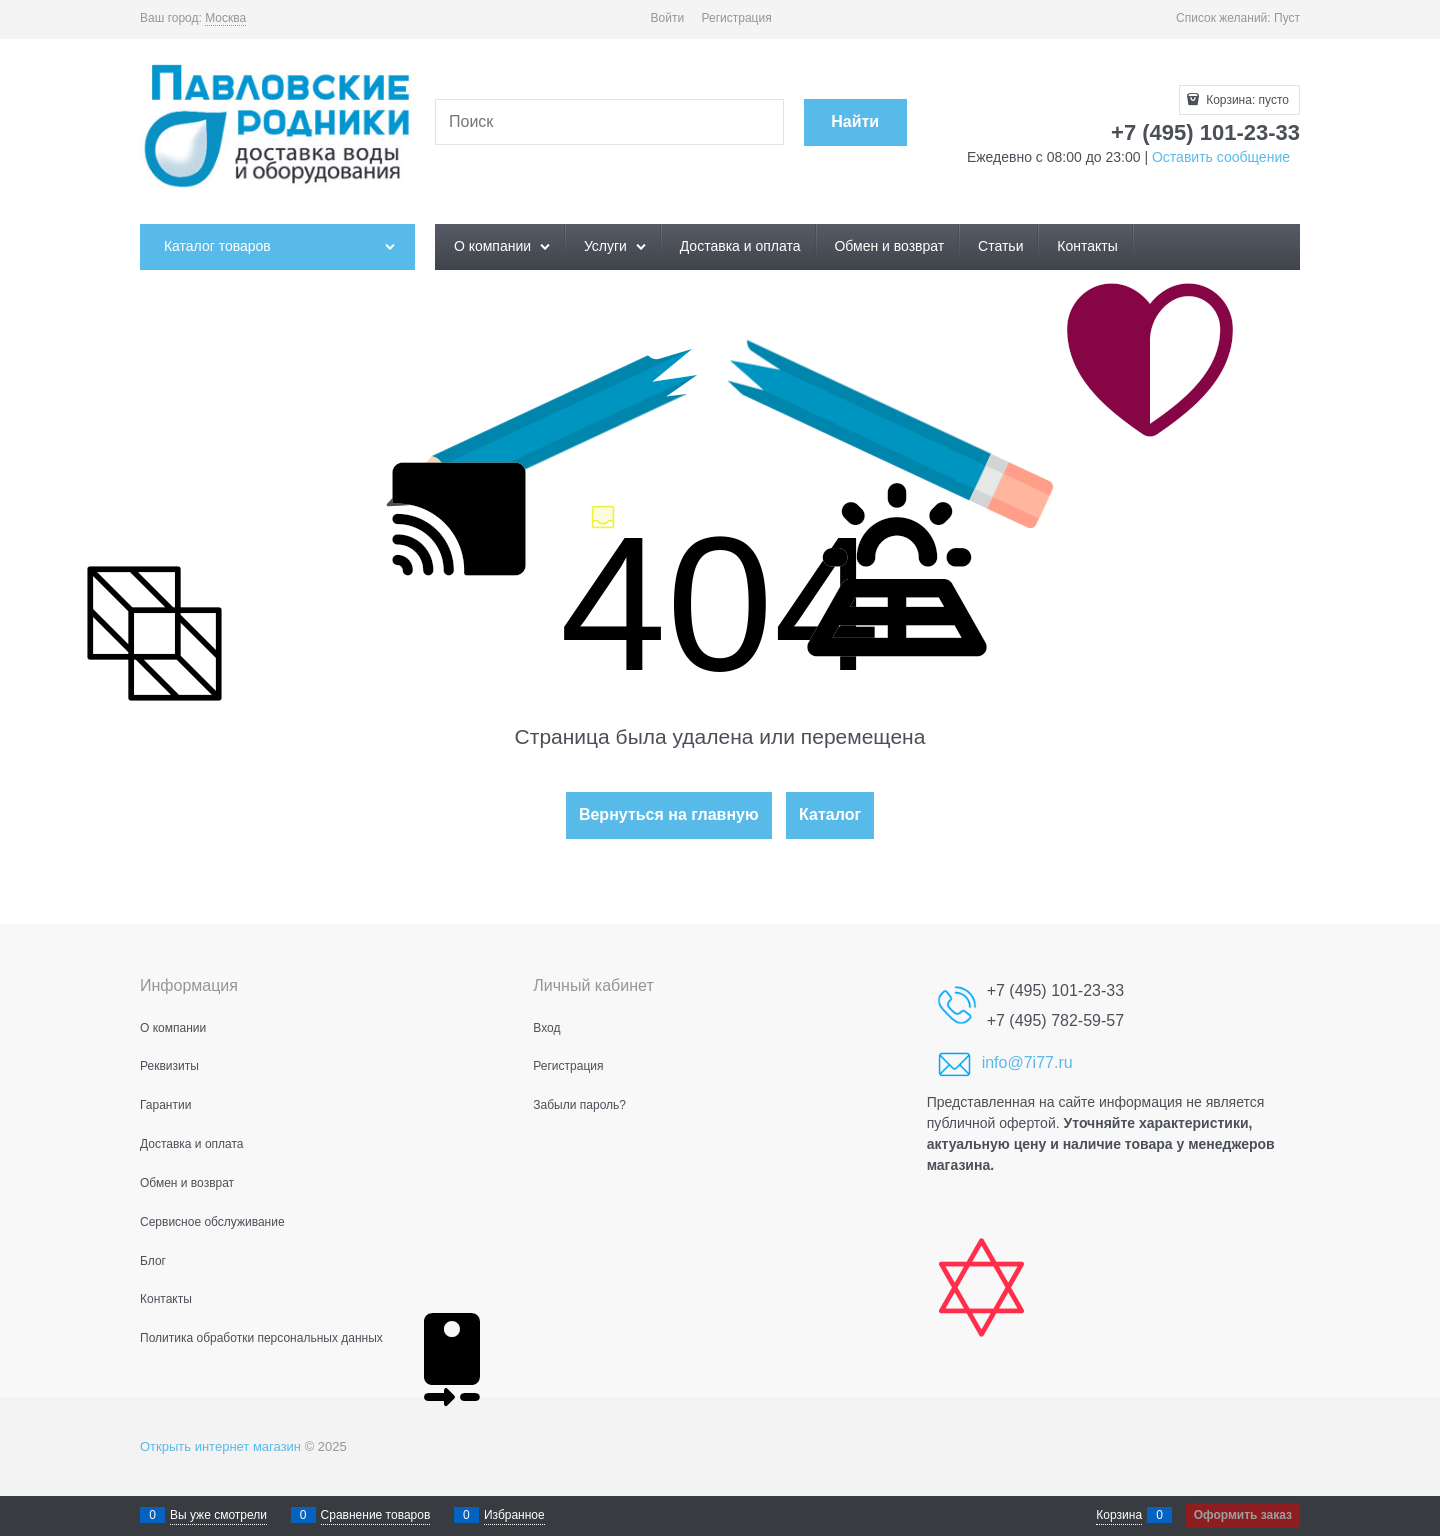 The width and height of the screenshot is (1440, 1536). Describe the element at coordinates (981, 1287) in the screenshot. I see `indicates Jewish religious content or services` at that location.